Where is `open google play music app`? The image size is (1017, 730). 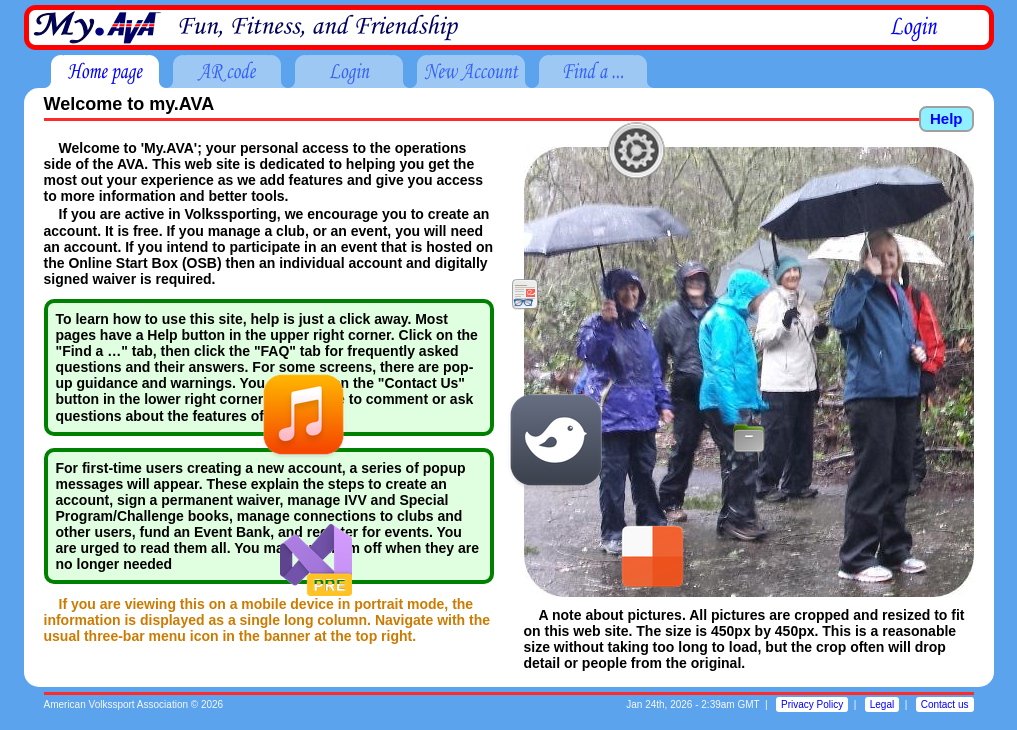
open google play music app is located at coordinates (303, 414).